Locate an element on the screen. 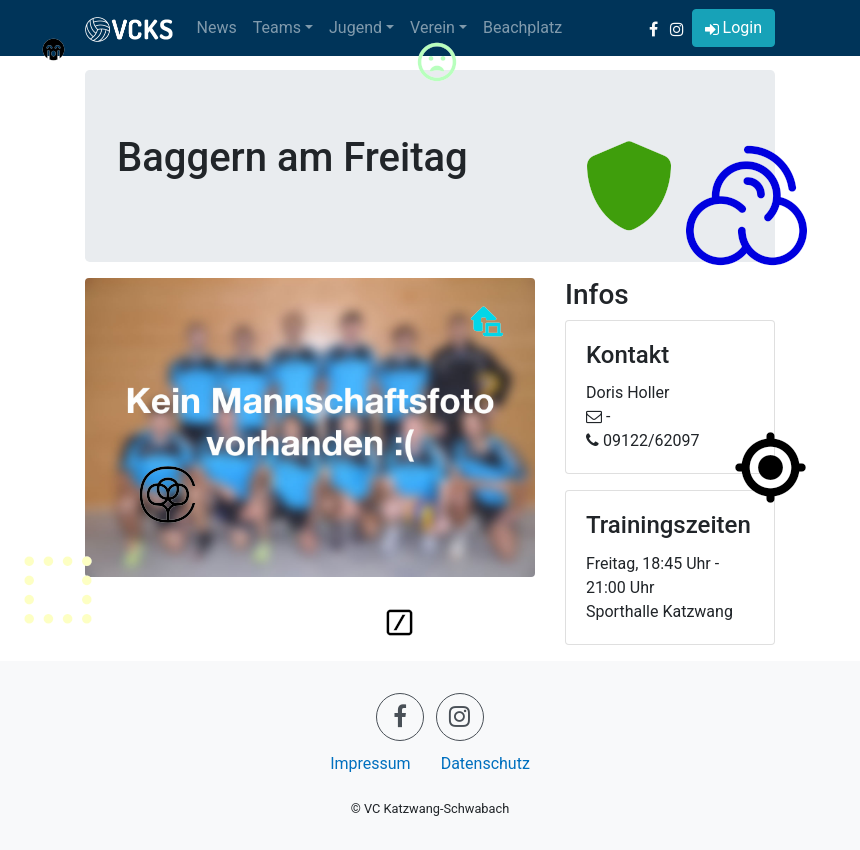 The width and height of the screenshot is (860, 850). indicates an error or failed action is located at coordinates (53, 49).